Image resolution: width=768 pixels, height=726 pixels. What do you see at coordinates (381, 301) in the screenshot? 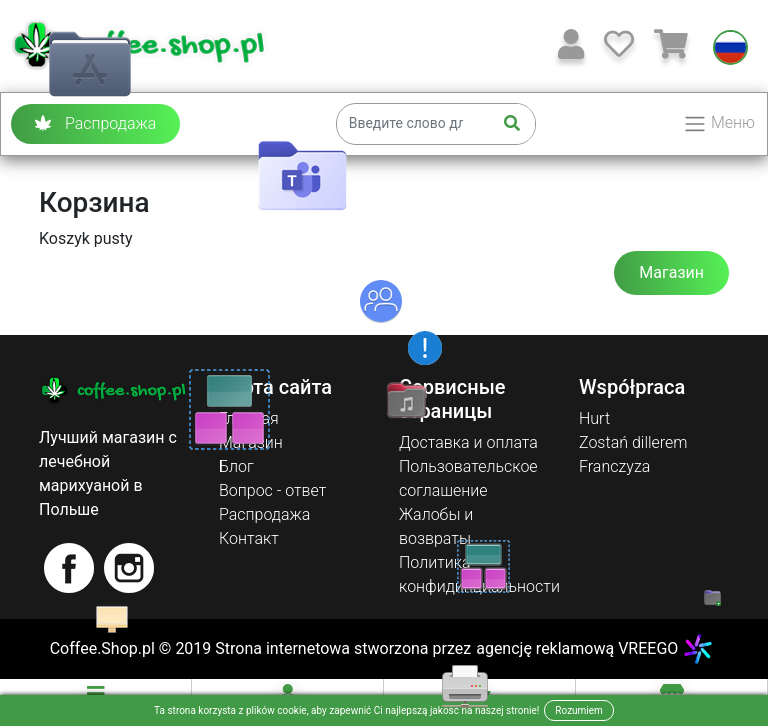
I see `switch to a different user account` at bounding box center [381, 301].